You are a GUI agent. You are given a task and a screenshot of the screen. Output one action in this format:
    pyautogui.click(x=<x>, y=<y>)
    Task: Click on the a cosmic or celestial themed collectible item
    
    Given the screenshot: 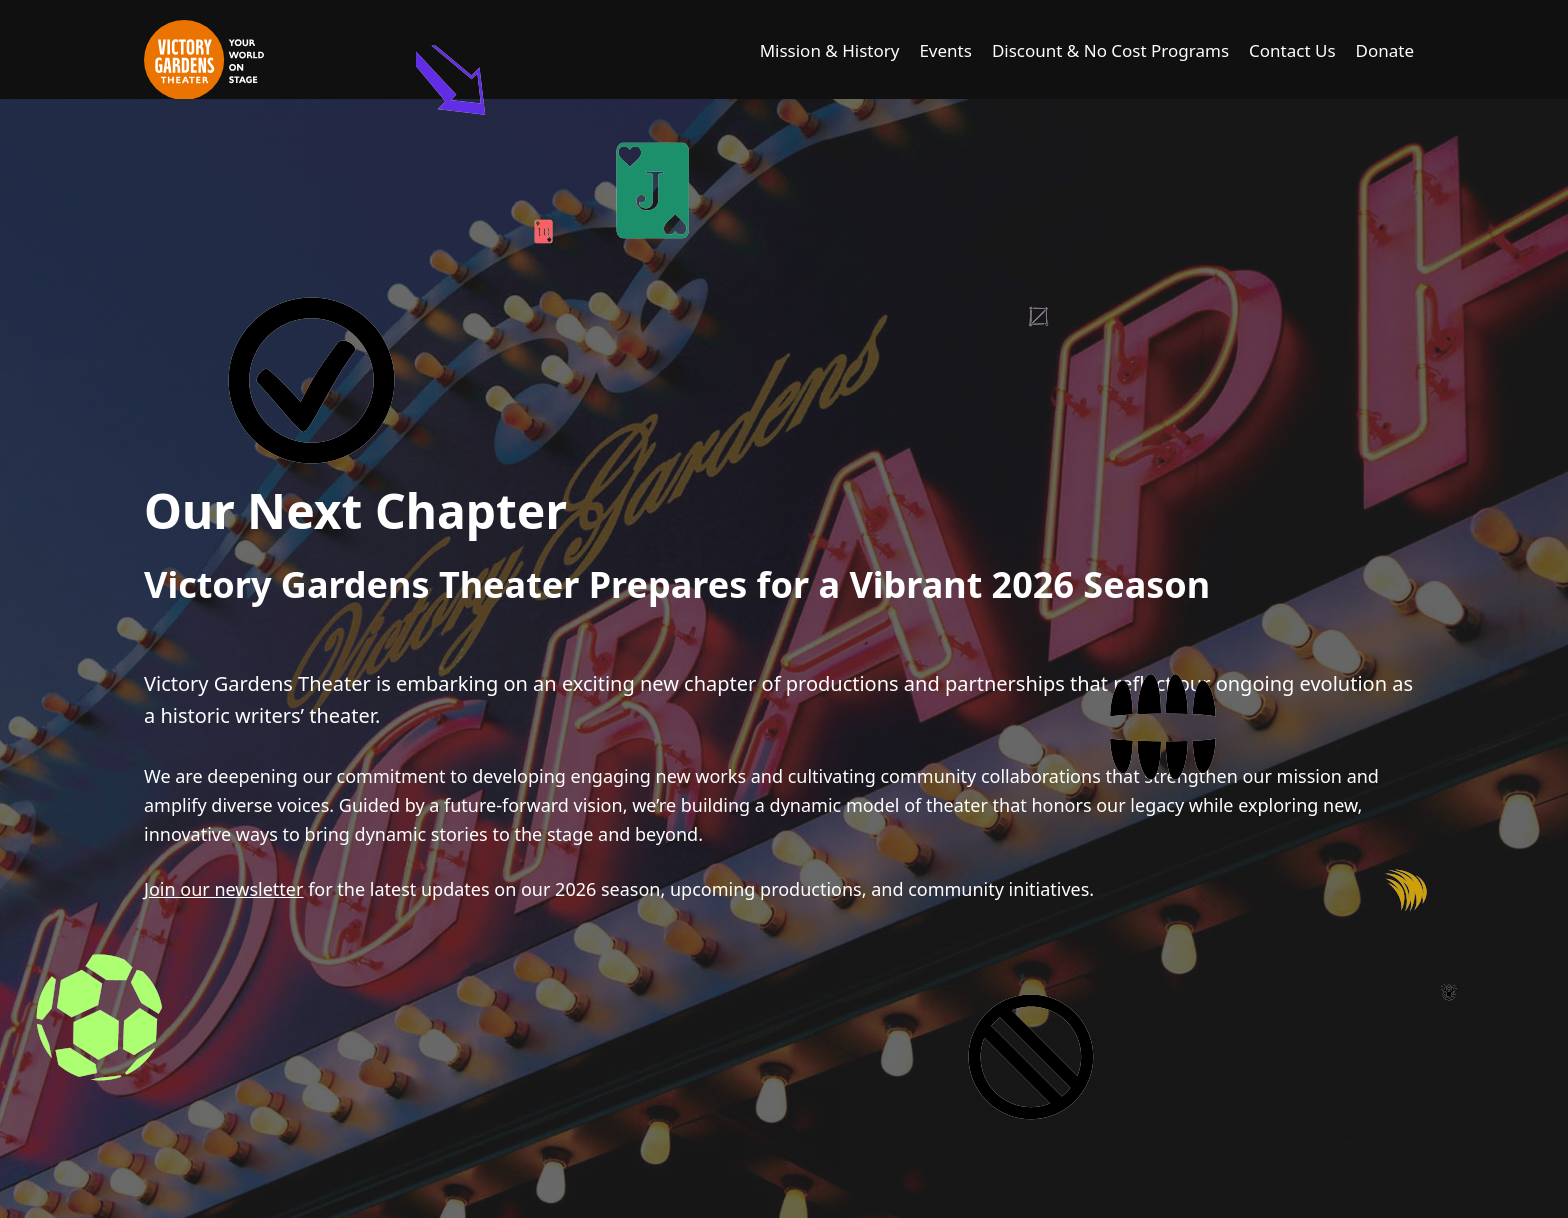 What is the action you would take?
    pyautogui.click(x=1449, y=992)
    